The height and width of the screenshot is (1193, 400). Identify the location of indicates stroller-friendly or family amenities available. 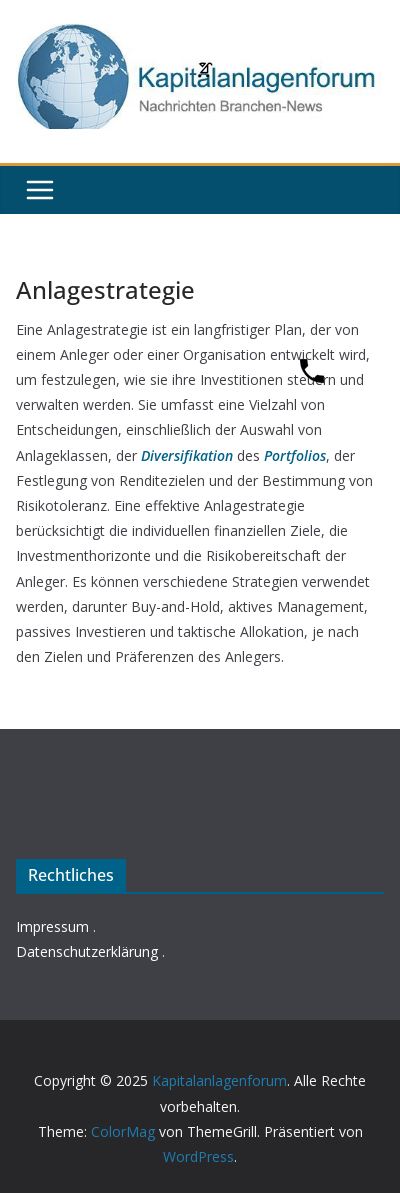
(204, 69).